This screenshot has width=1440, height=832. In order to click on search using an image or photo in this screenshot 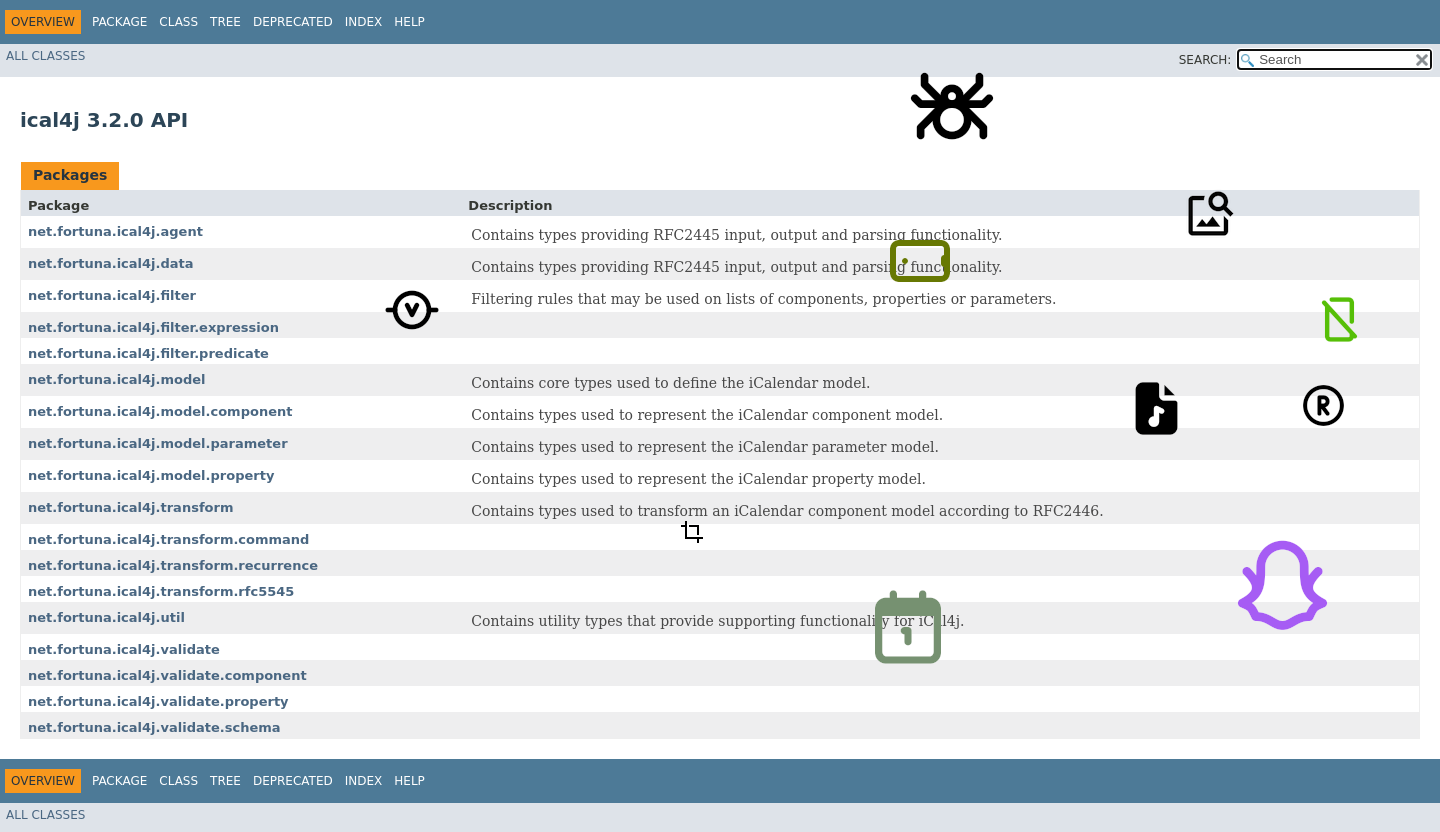, I will do `click(1210, 213)`.